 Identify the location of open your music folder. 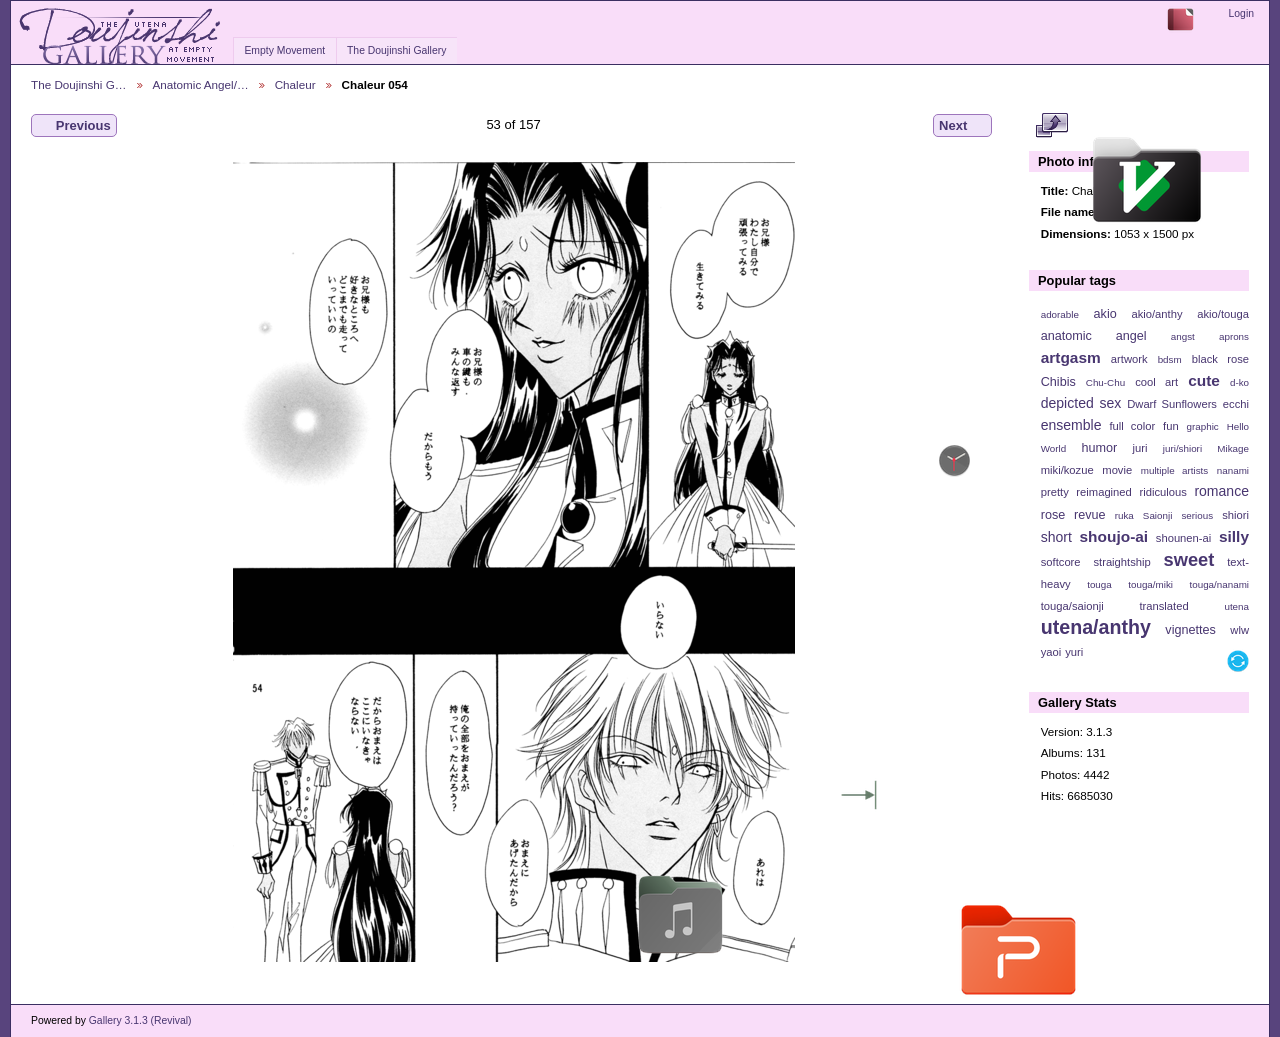
(680, 914).